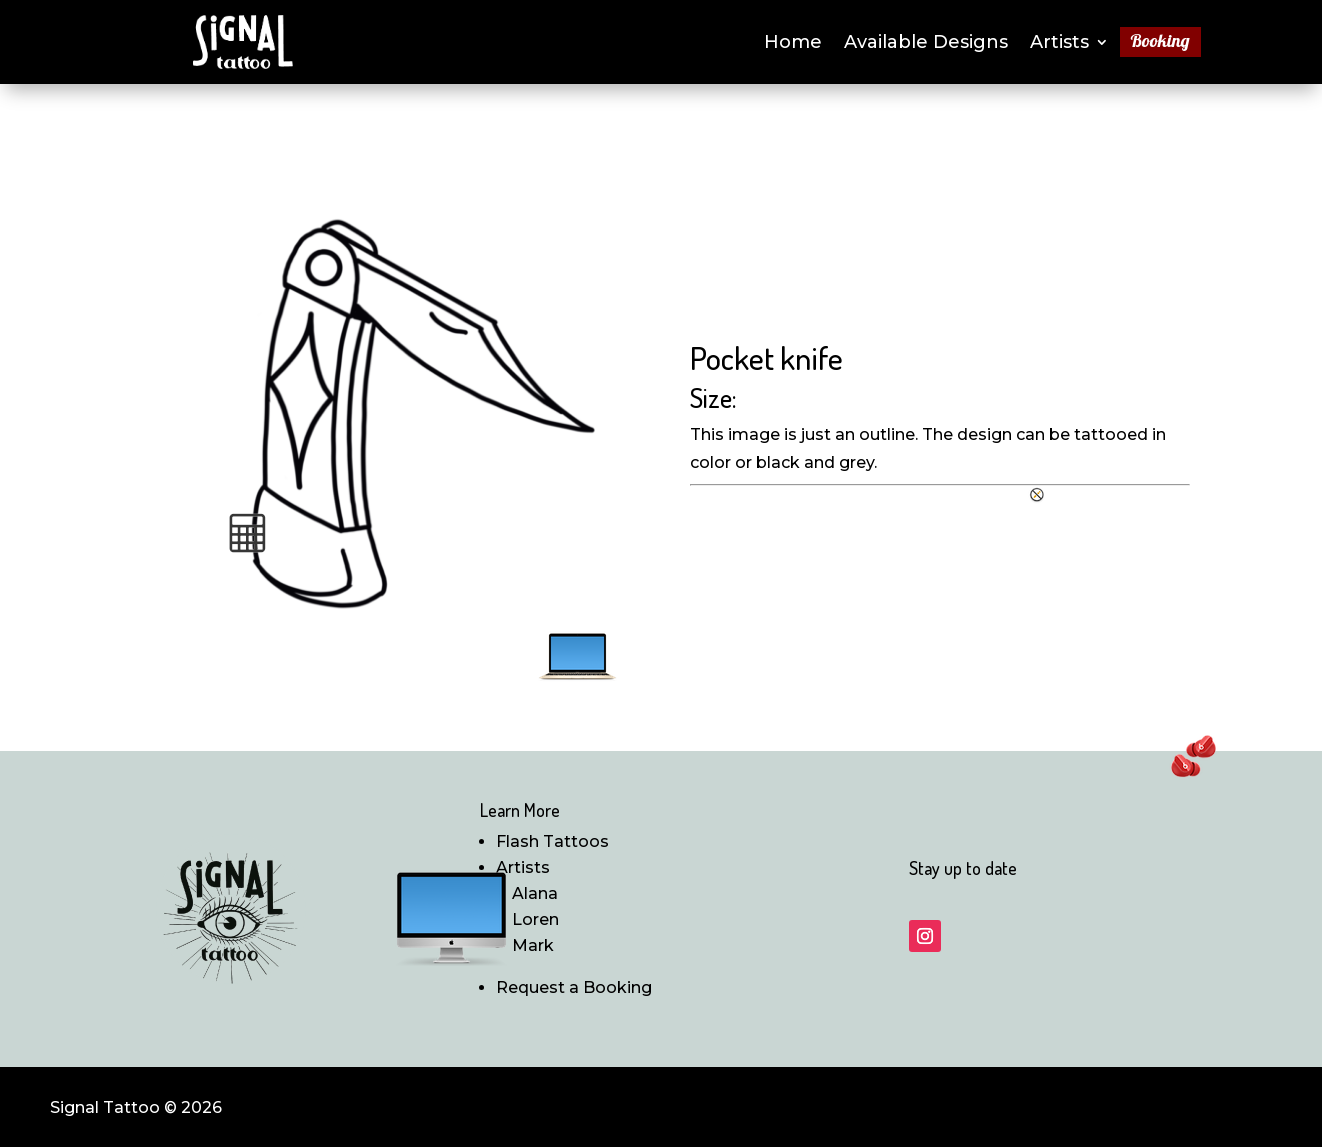 The image size is (1322, 1147). I want to click on open the calculator app, so click(246, 533).